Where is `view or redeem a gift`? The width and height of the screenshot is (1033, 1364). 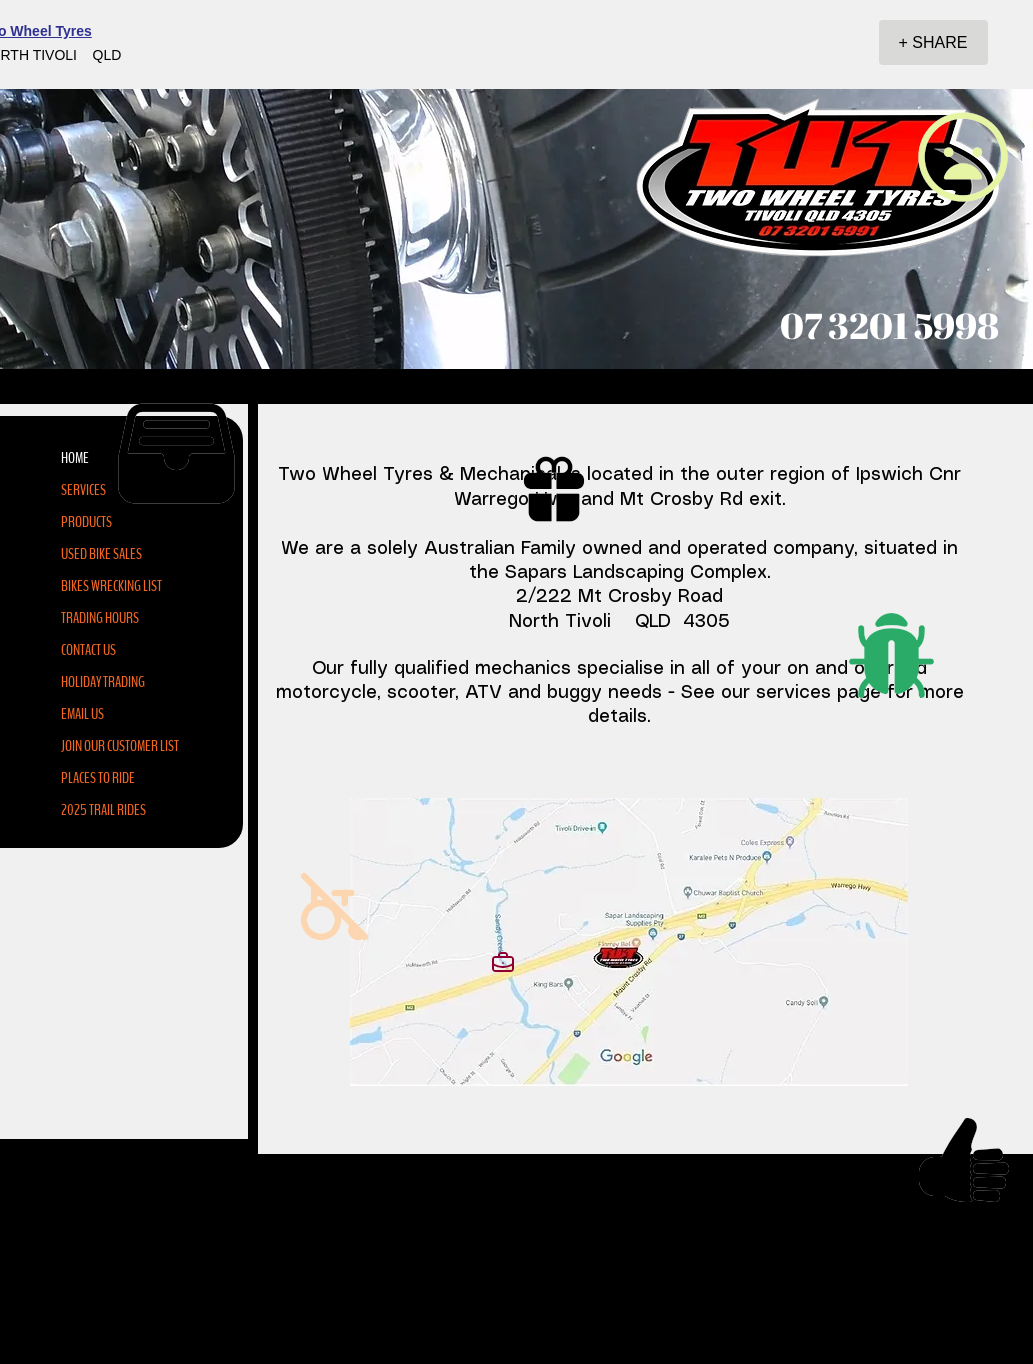 view or redeem a gift is located at coordinates (554, 489).